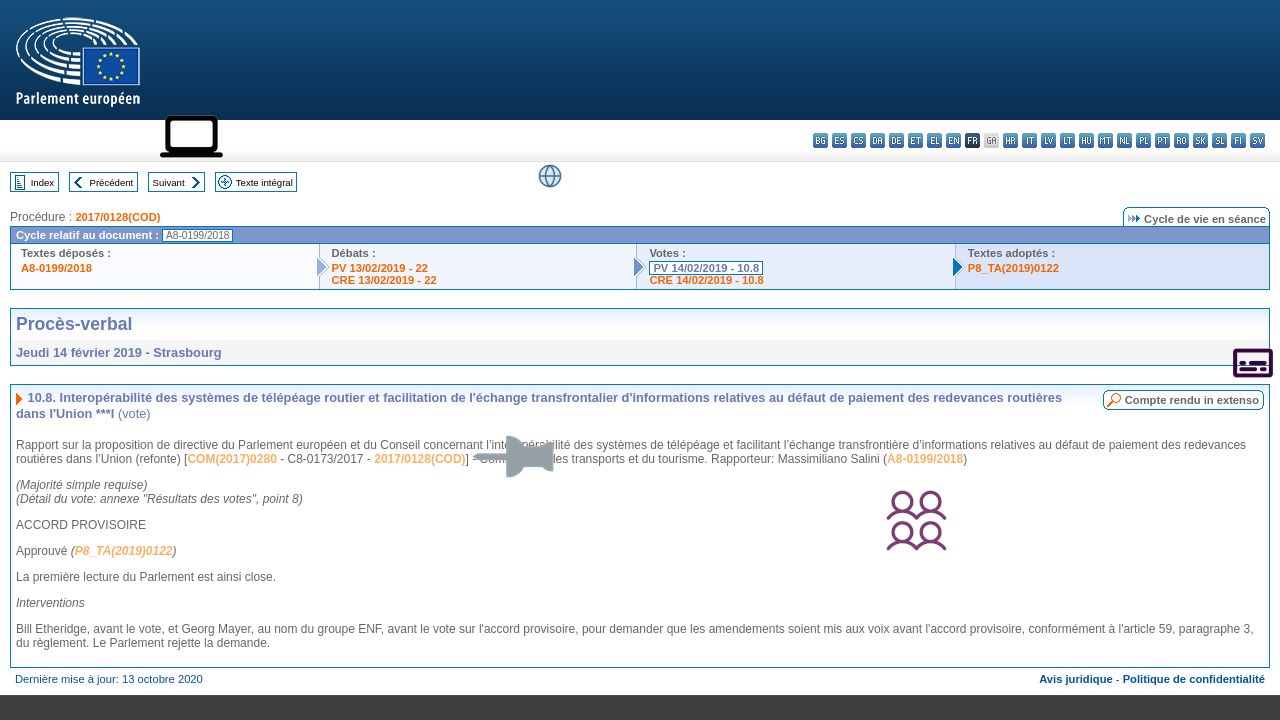 The image size is (1280, 720). What do you see at coordinates (550, 176) in the screenshot?
I see `switch to global or worldwide view` at bounding box center [550, 176].